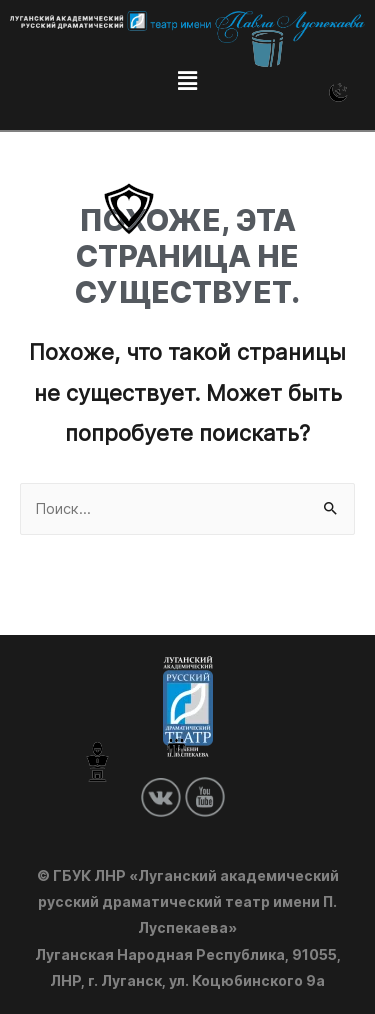  What do you see at coordinates (338, 92) in the screenshot?
I see `enable sleep or night mode` at bounding box center [338, 92].